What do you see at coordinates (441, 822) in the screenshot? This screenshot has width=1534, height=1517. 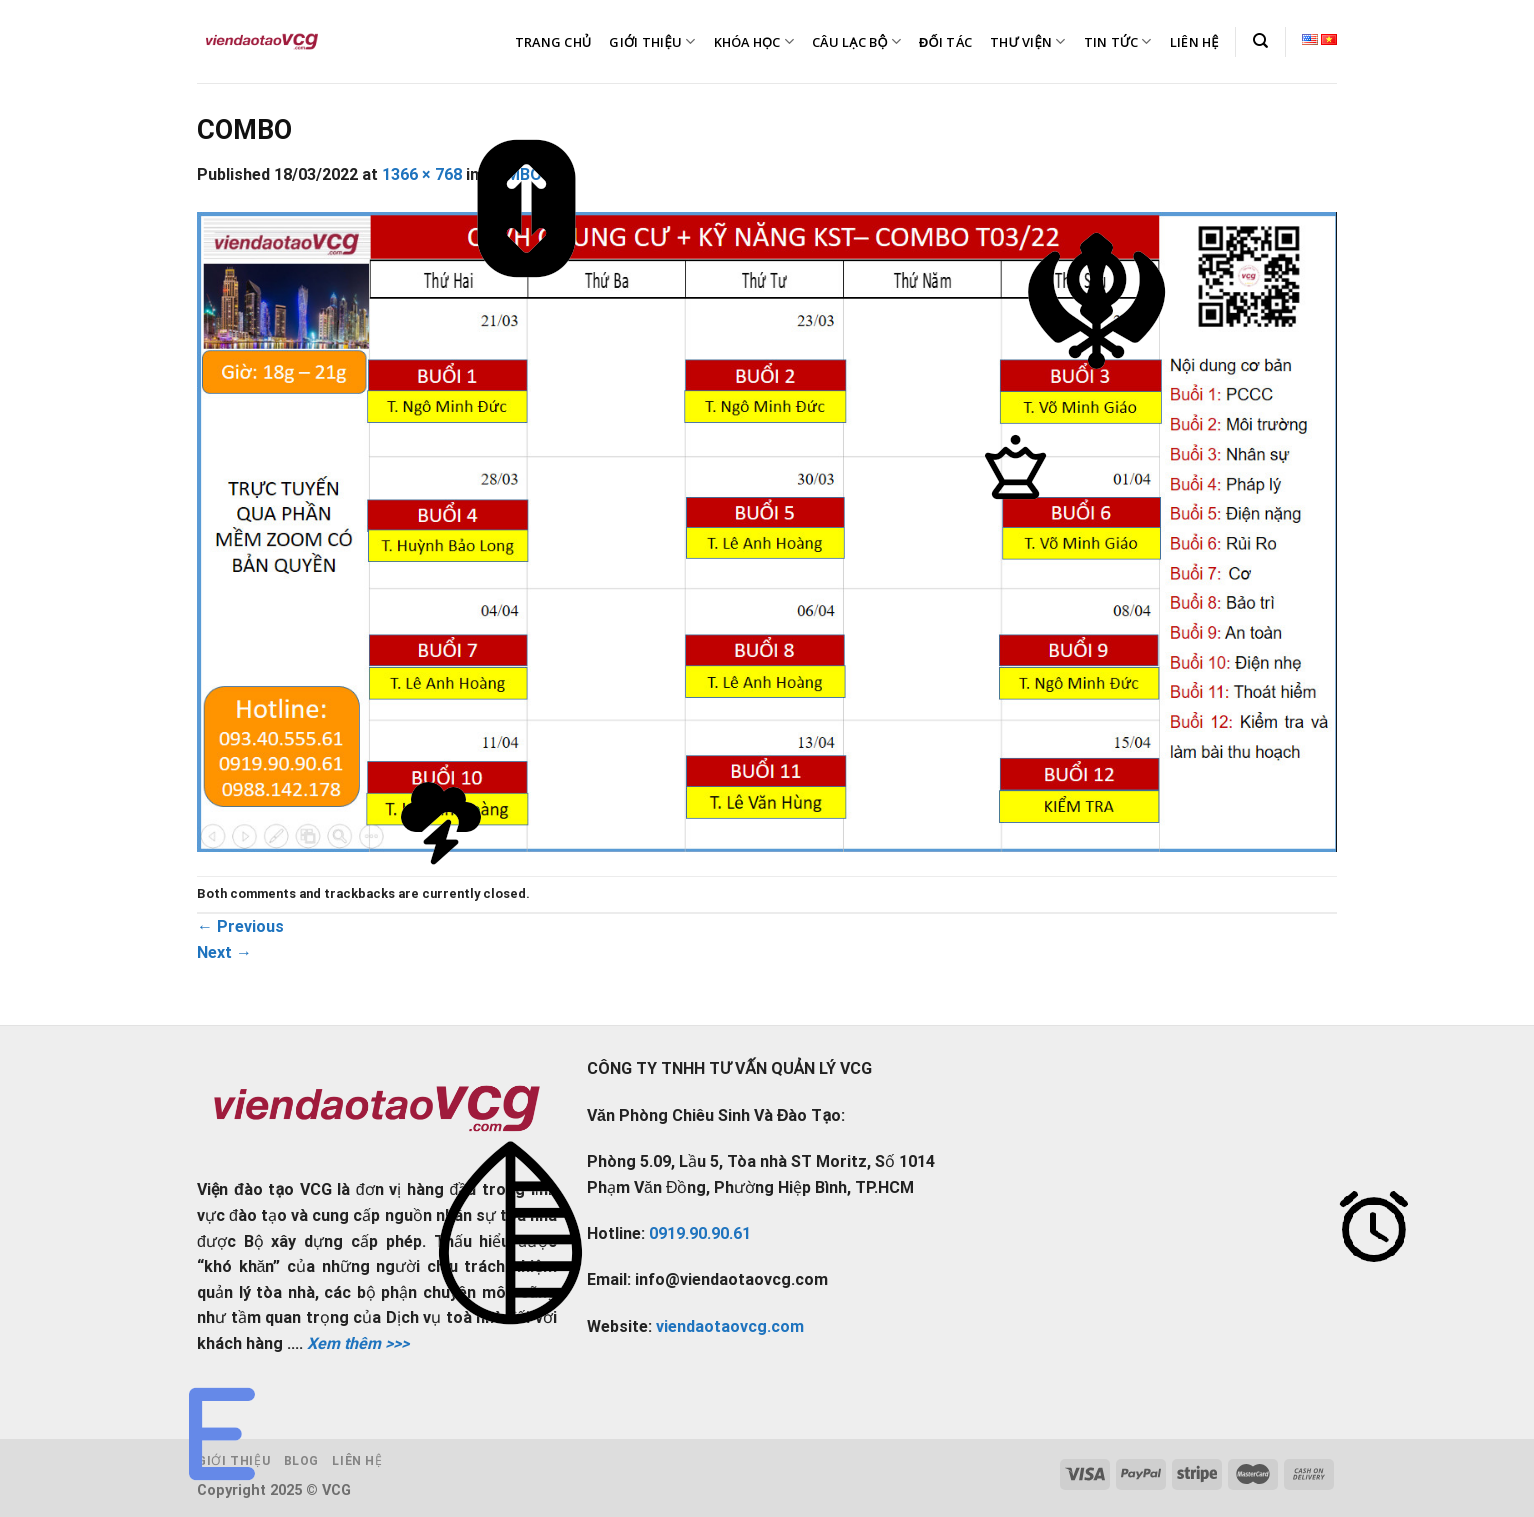 I see `indicates thunderstorm weather conditions` at bounding box center [441, 822].